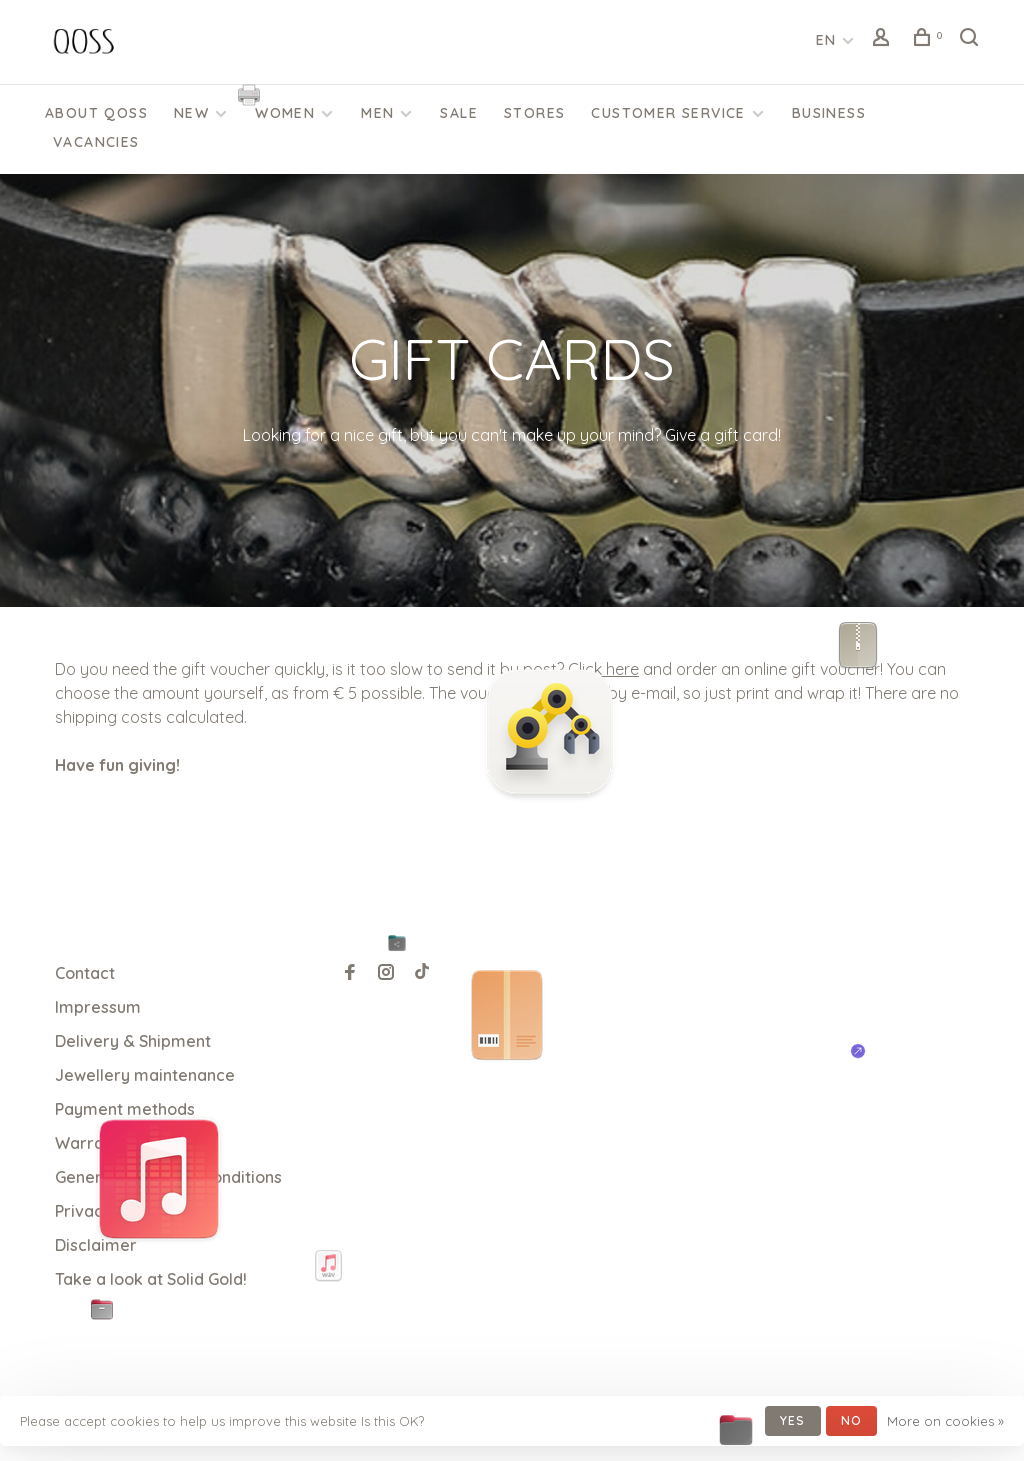  What do you see at coordinates (858, 645) in the screenshot?
I see `open file roller archive manager` at bounding box center [858, 645].